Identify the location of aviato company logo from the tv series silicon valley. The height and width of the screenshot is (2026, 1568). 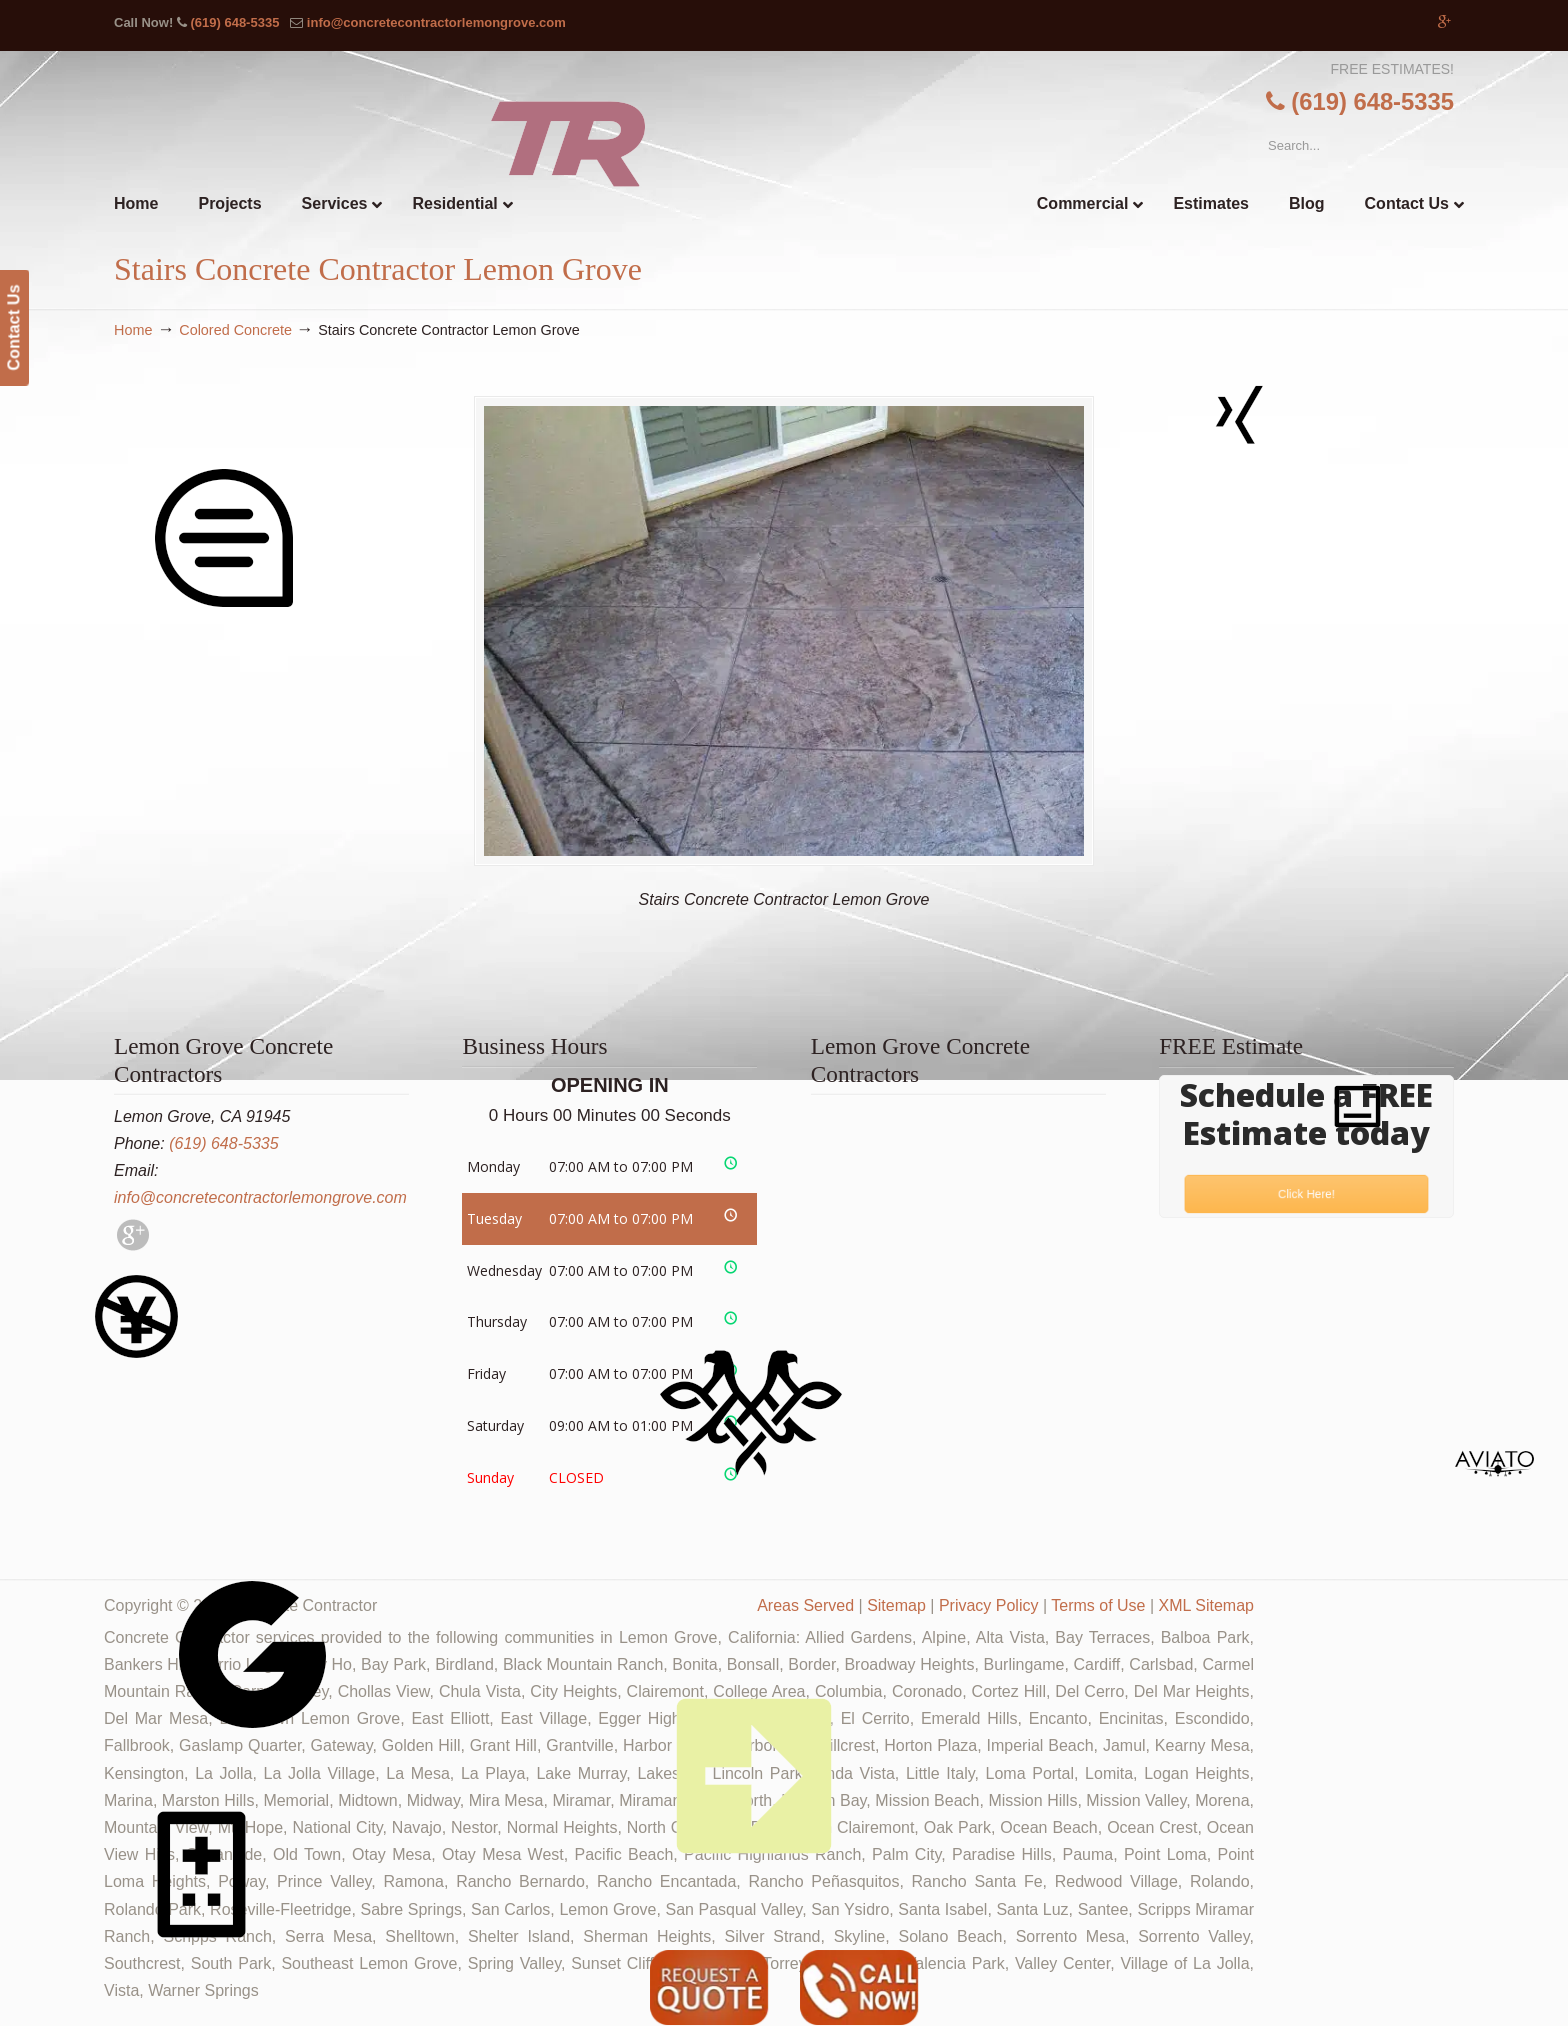
(1494, 1463).